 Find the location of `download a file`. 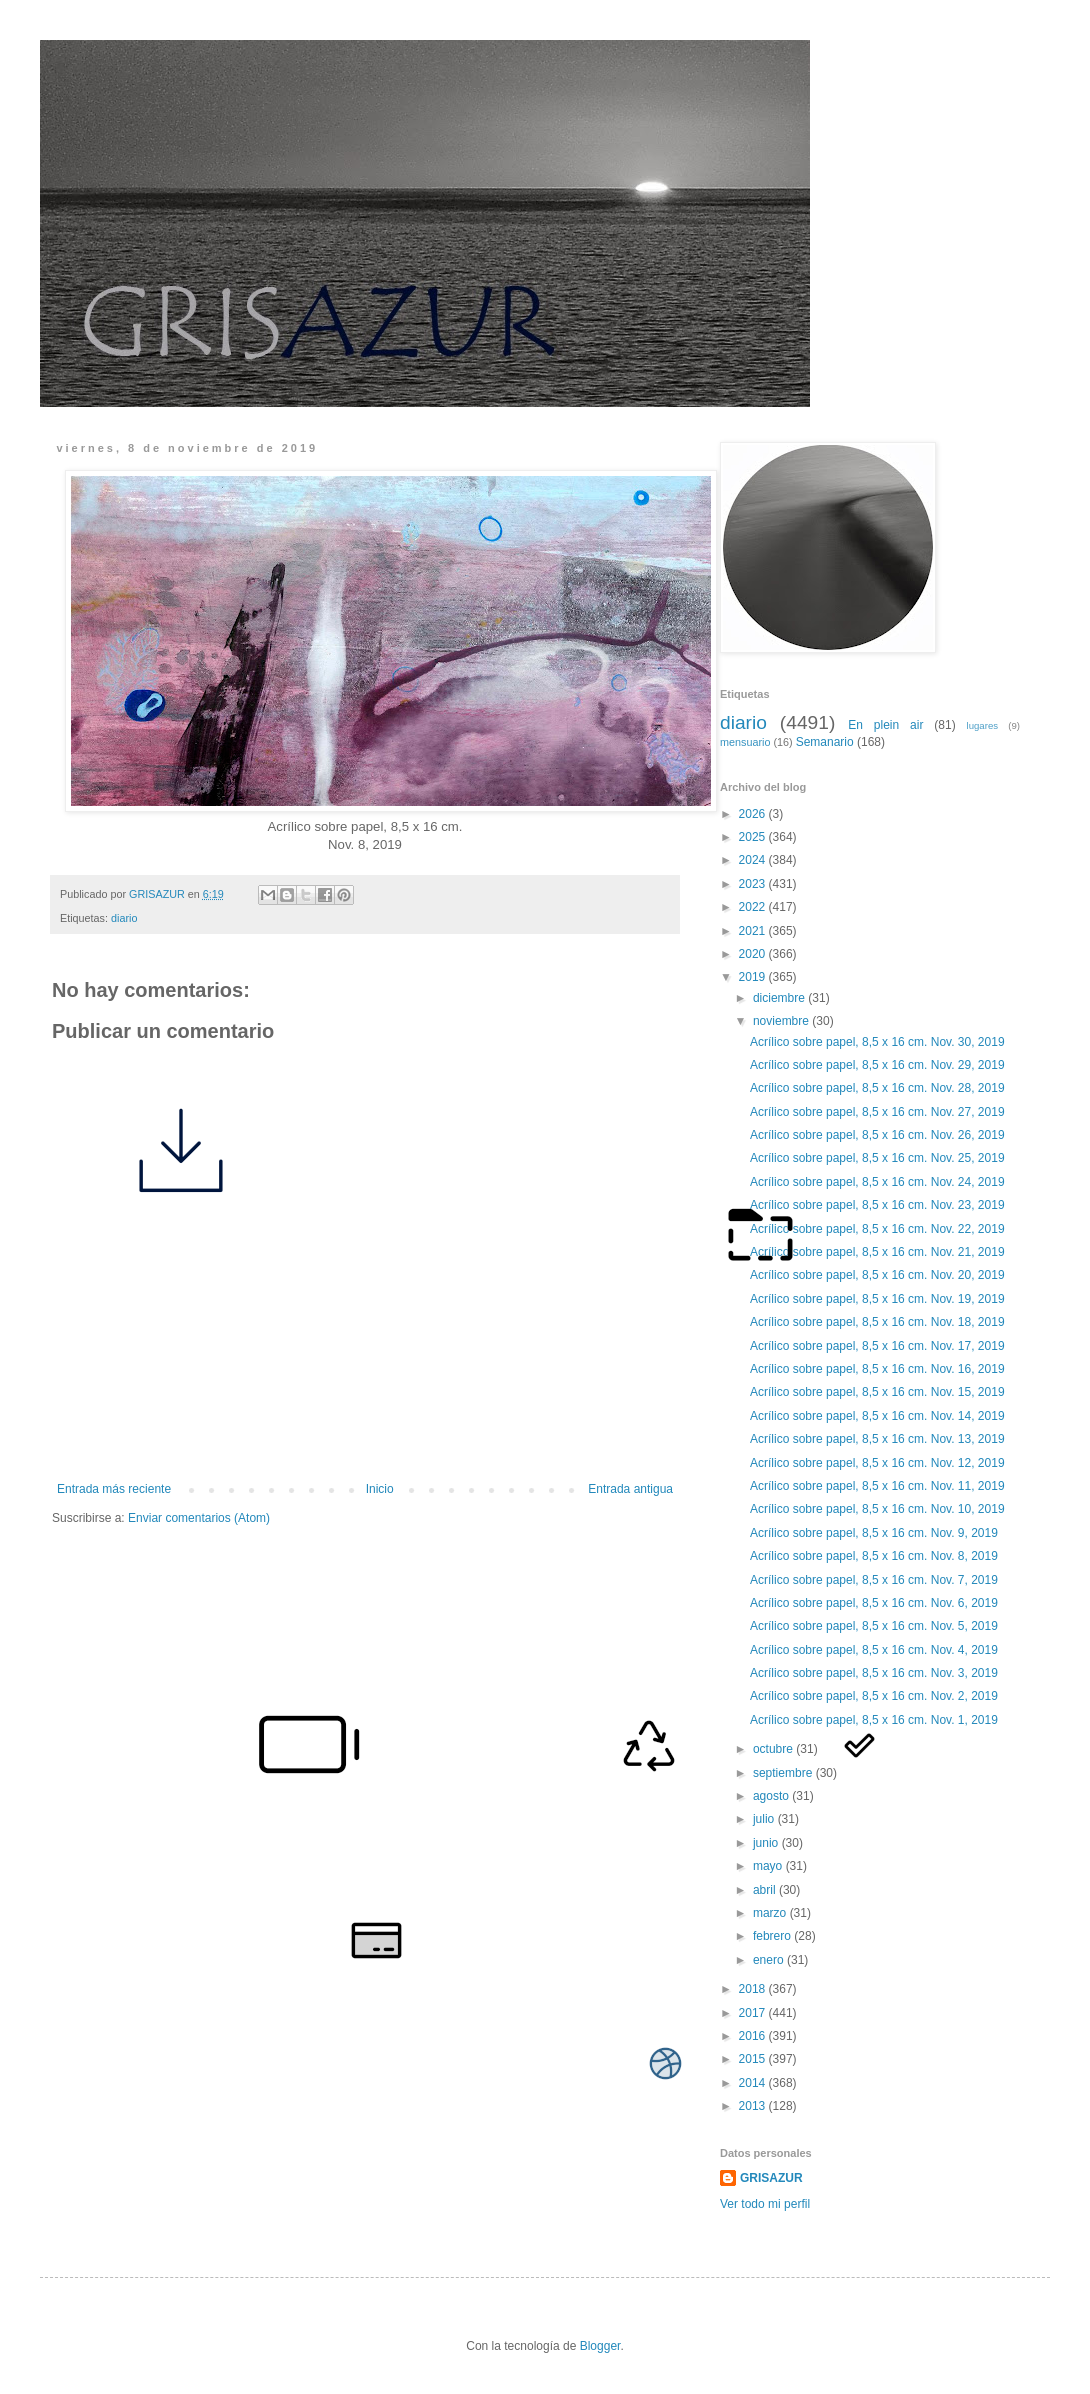

download a file is located at coordinates (181, 1154).